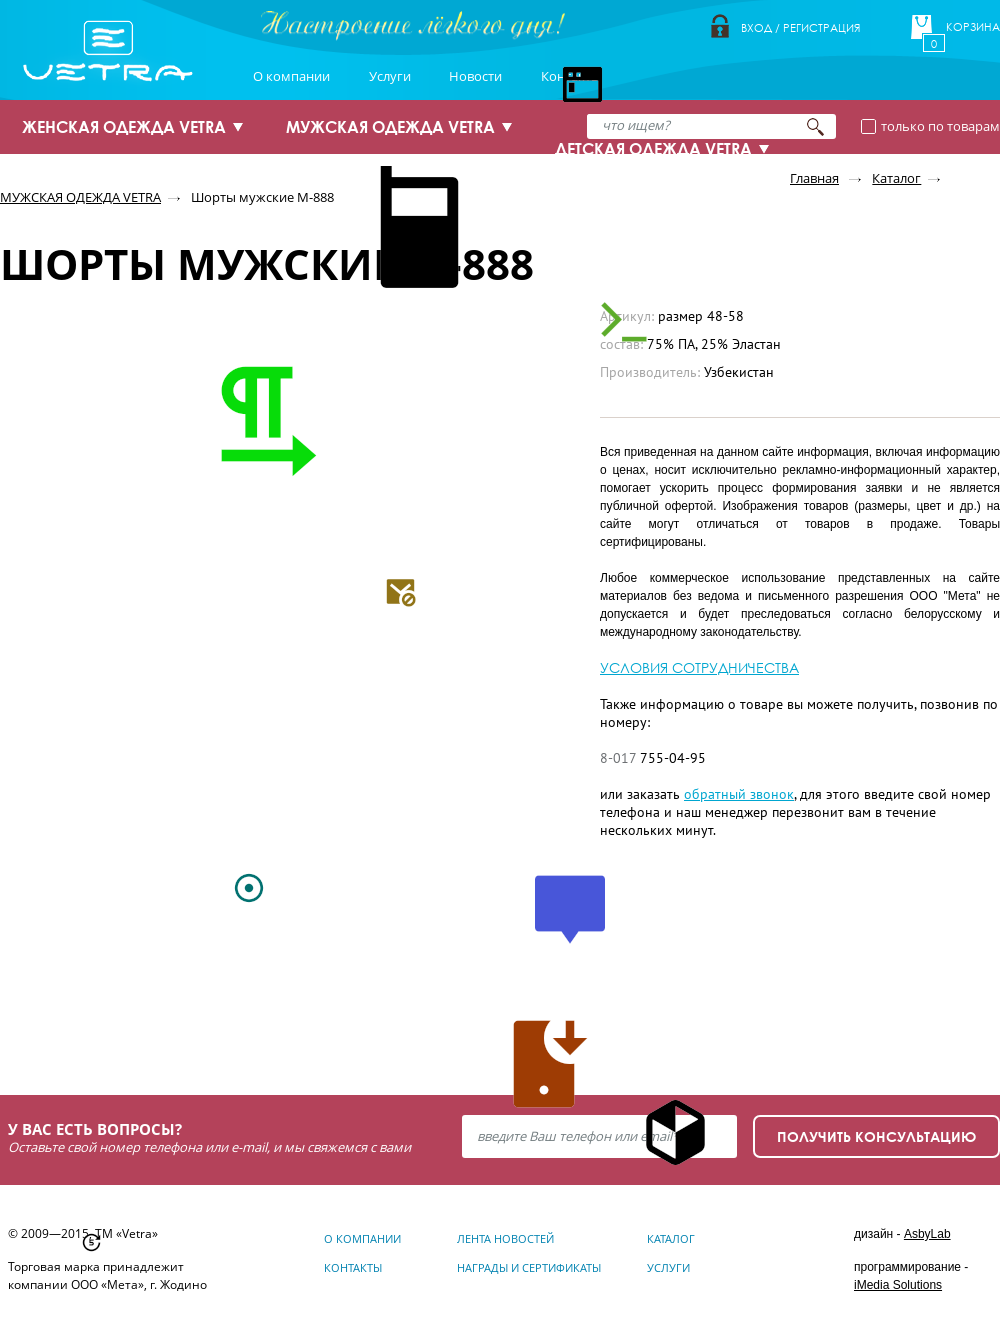 This screenshot has width=1000, height=1320. I want to click on open terminal or command line interface, so click(582, 84).